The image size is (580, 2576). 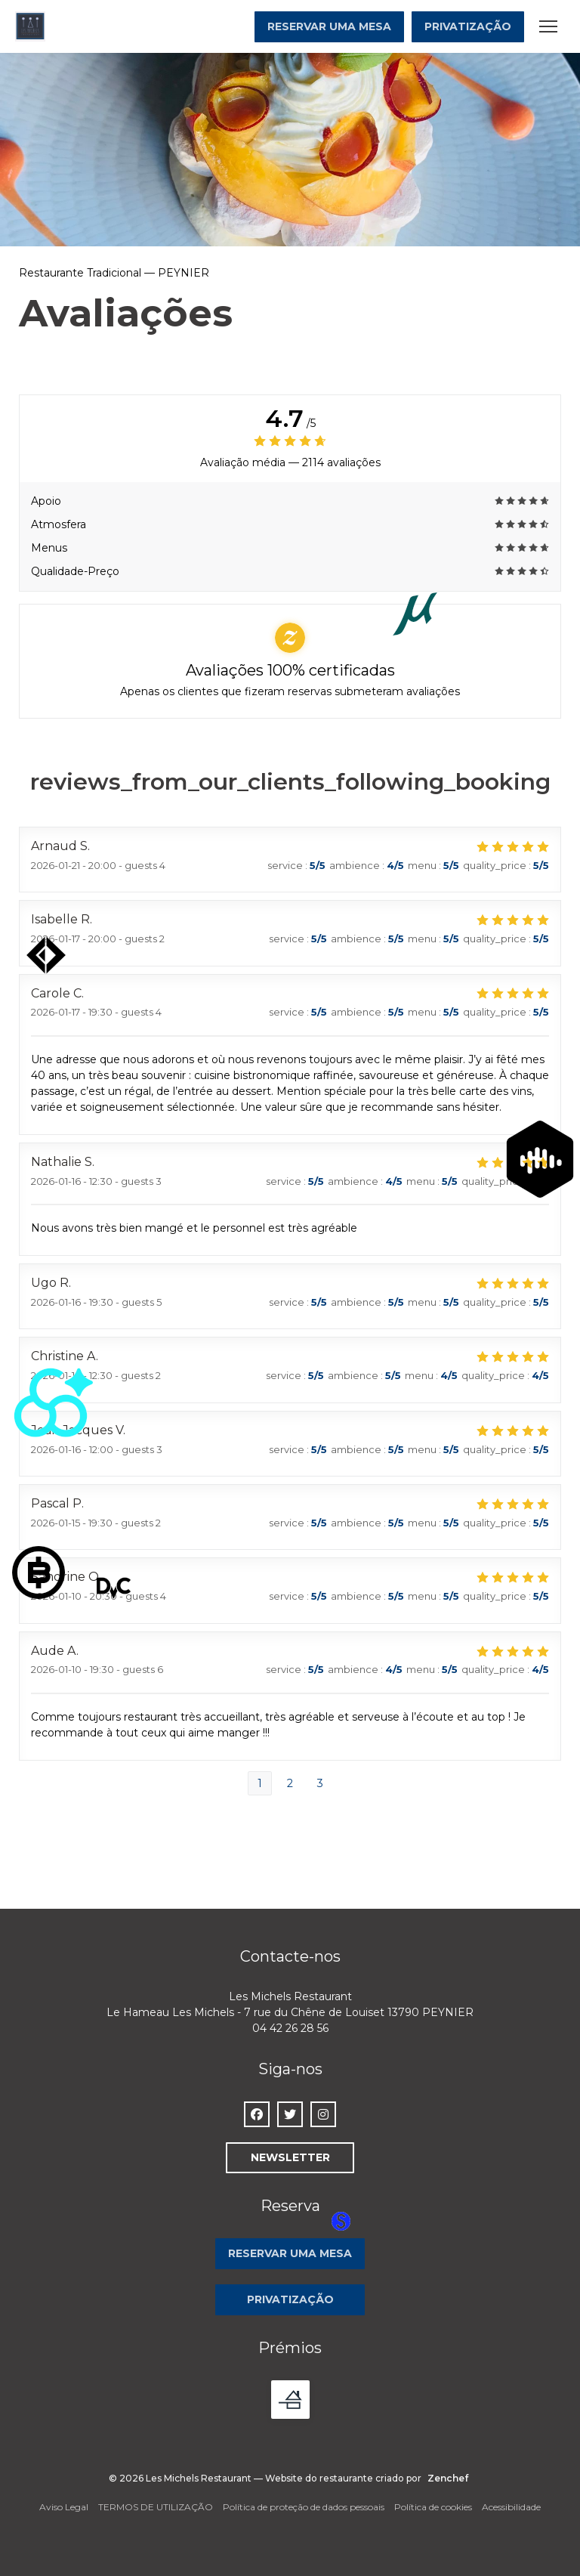 What do you see at coordinates (51, 1407) in the screenshot?
I see `apply AI-powered color filters to an image` at bounding box center [51, 1407].